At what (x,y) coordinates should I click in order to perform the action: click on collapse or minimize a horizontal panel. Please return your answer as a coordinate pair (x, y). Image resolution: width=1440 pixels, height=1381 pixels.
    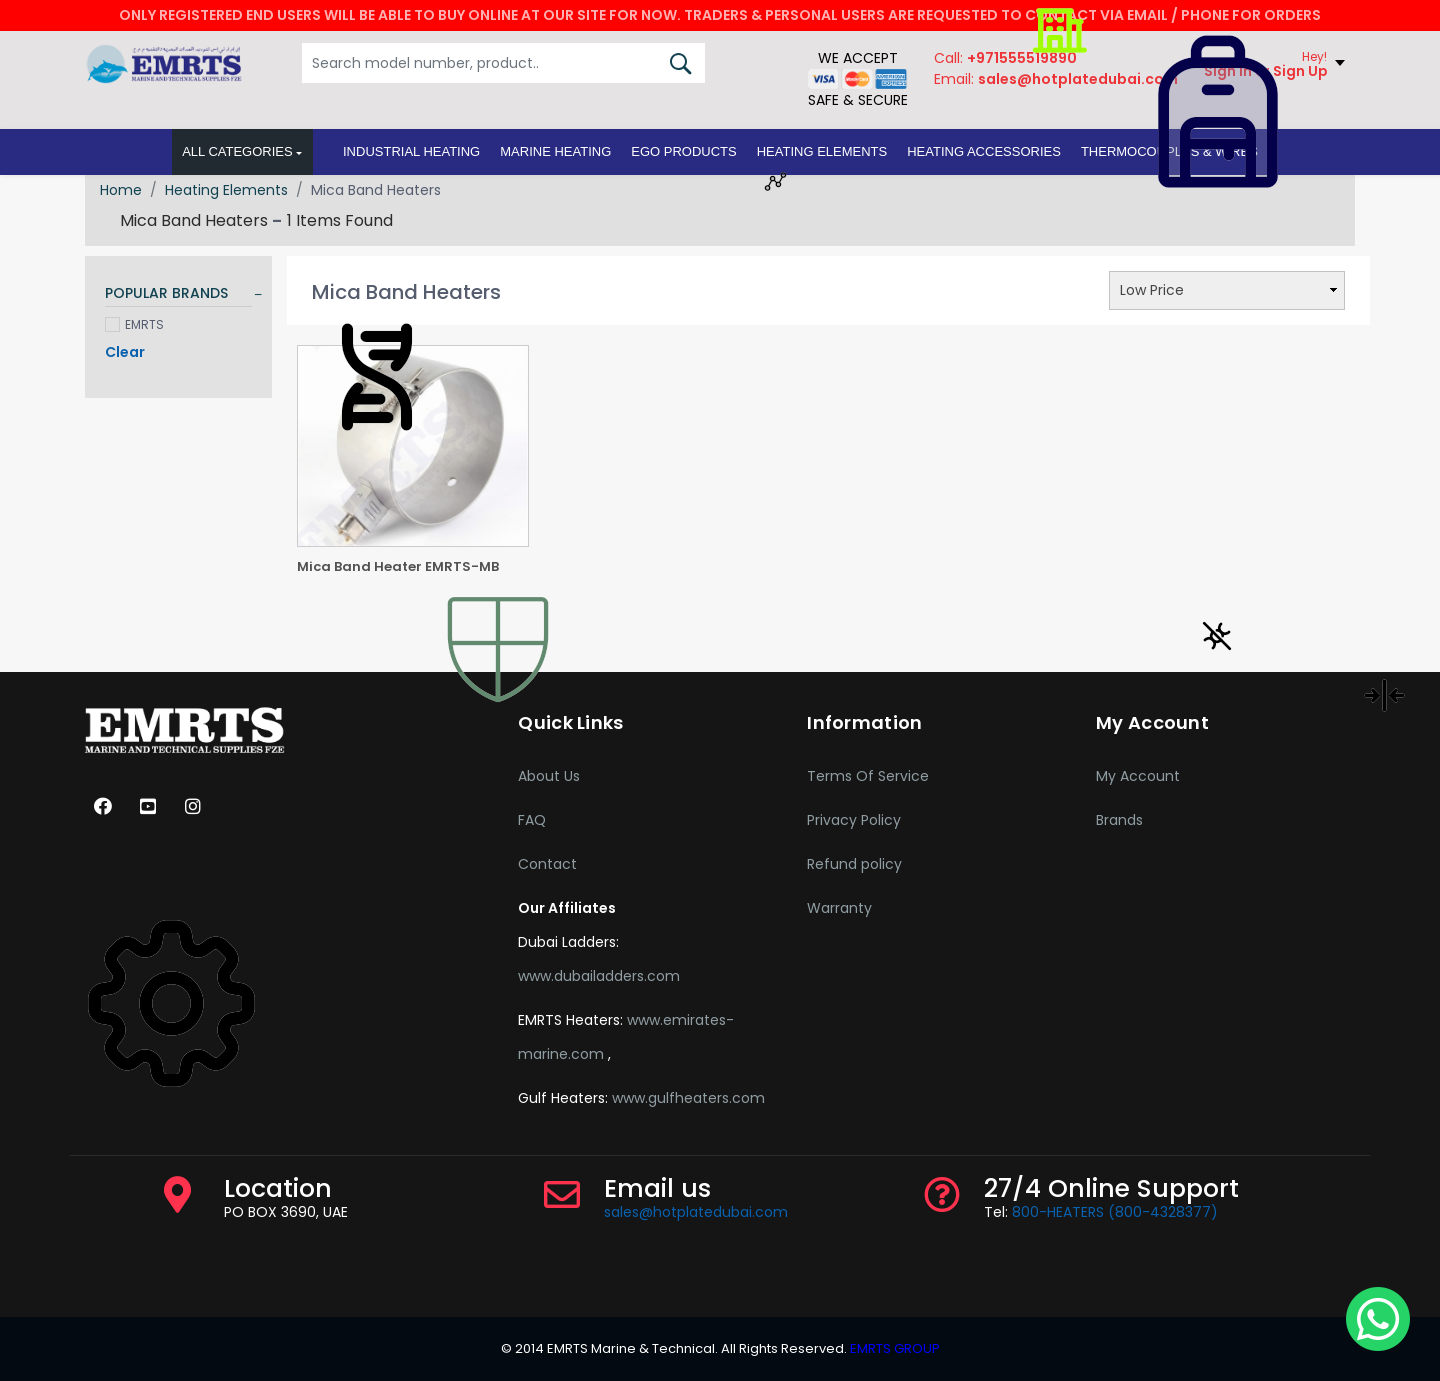
    Looking at the image, I should click on (1384, 695).